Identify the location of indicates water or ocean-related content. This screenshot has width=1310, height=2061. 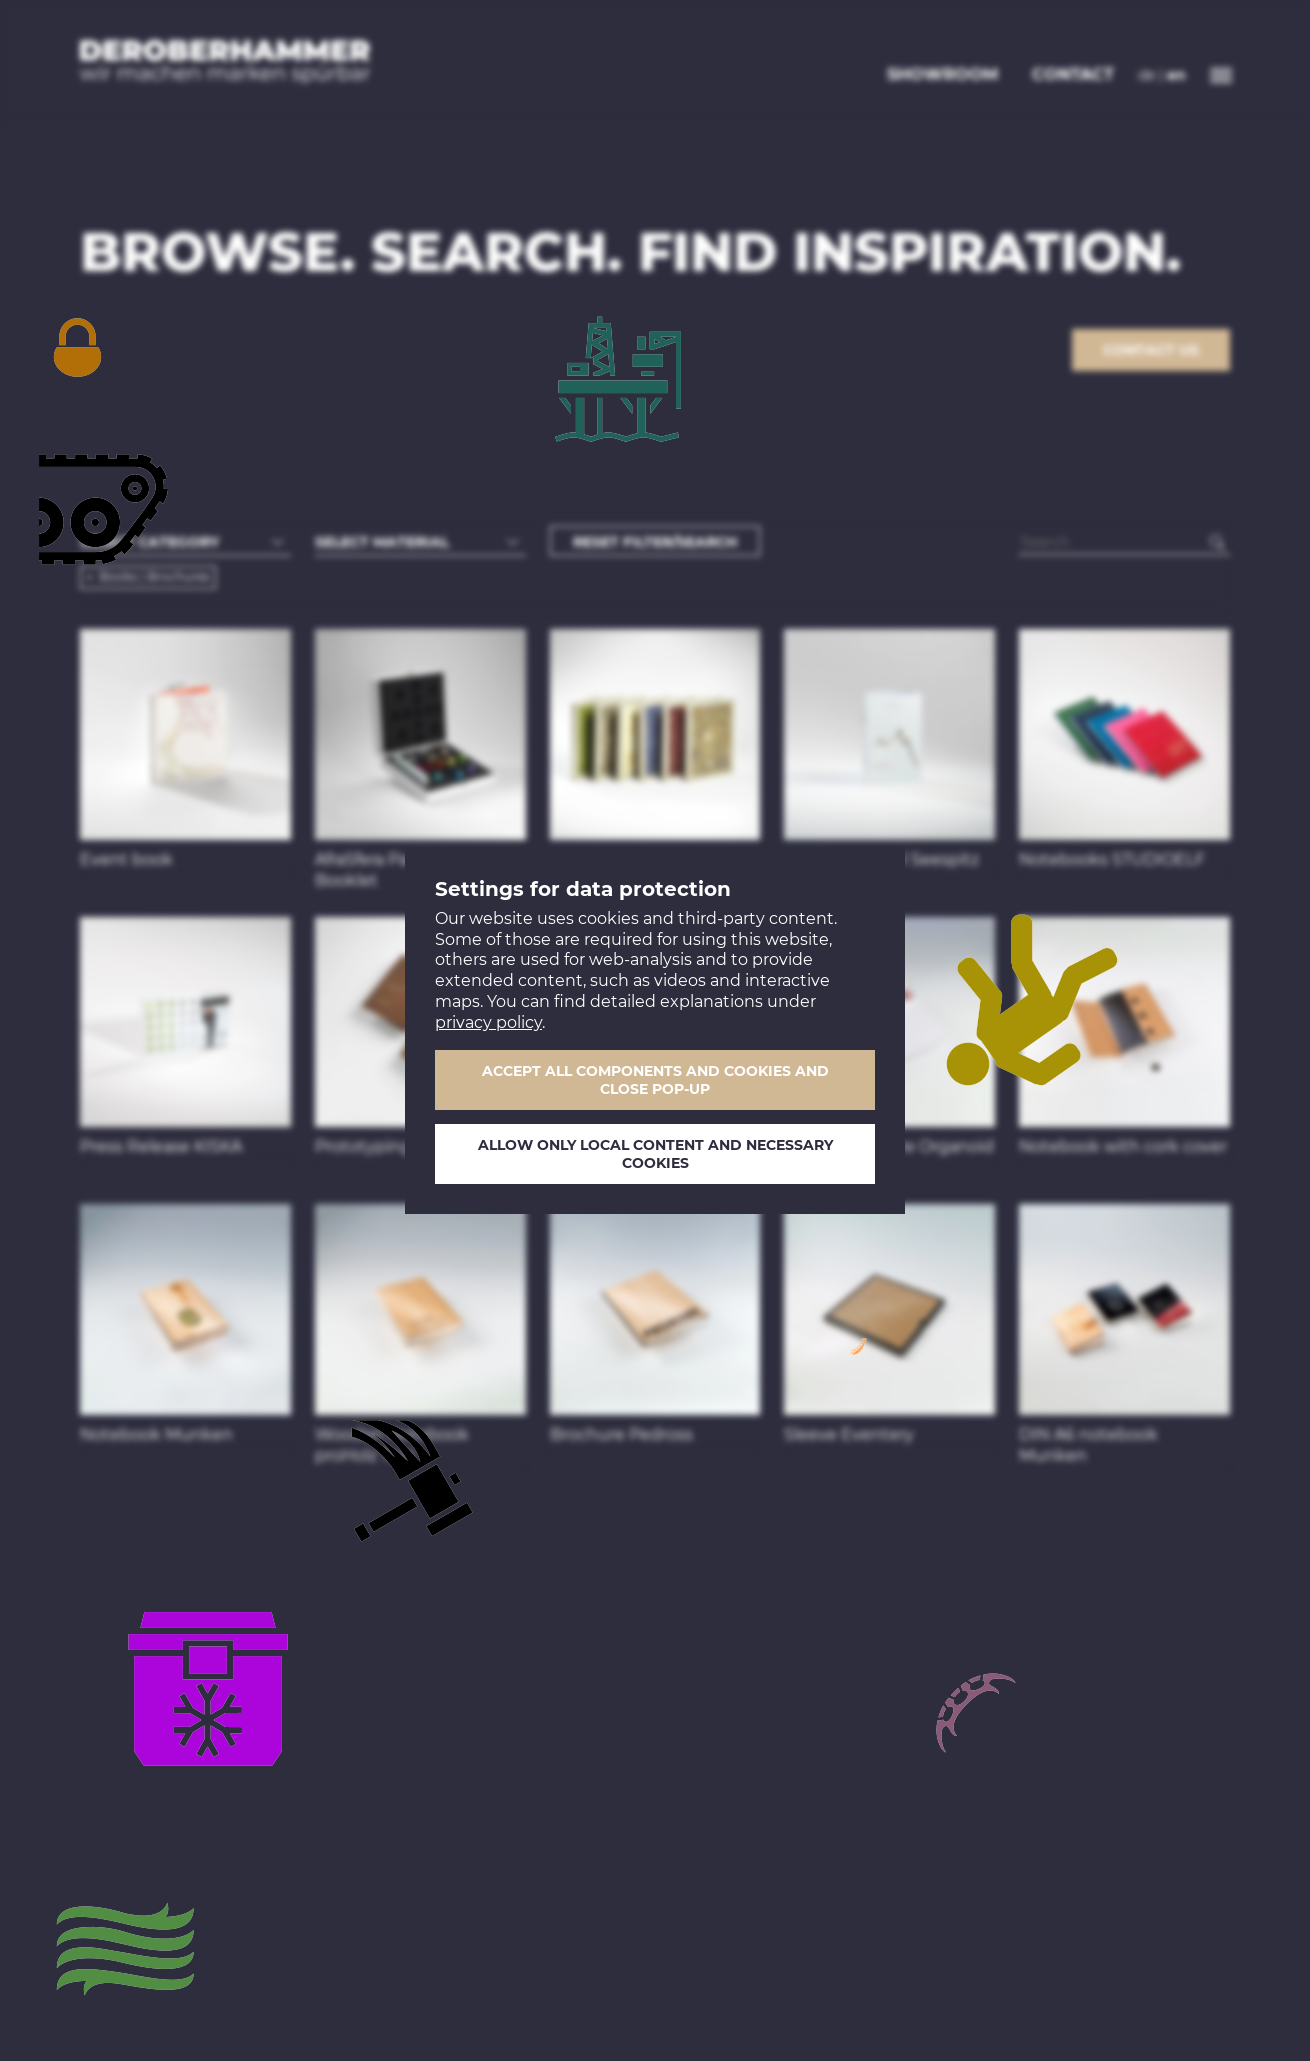
(125, 1947).